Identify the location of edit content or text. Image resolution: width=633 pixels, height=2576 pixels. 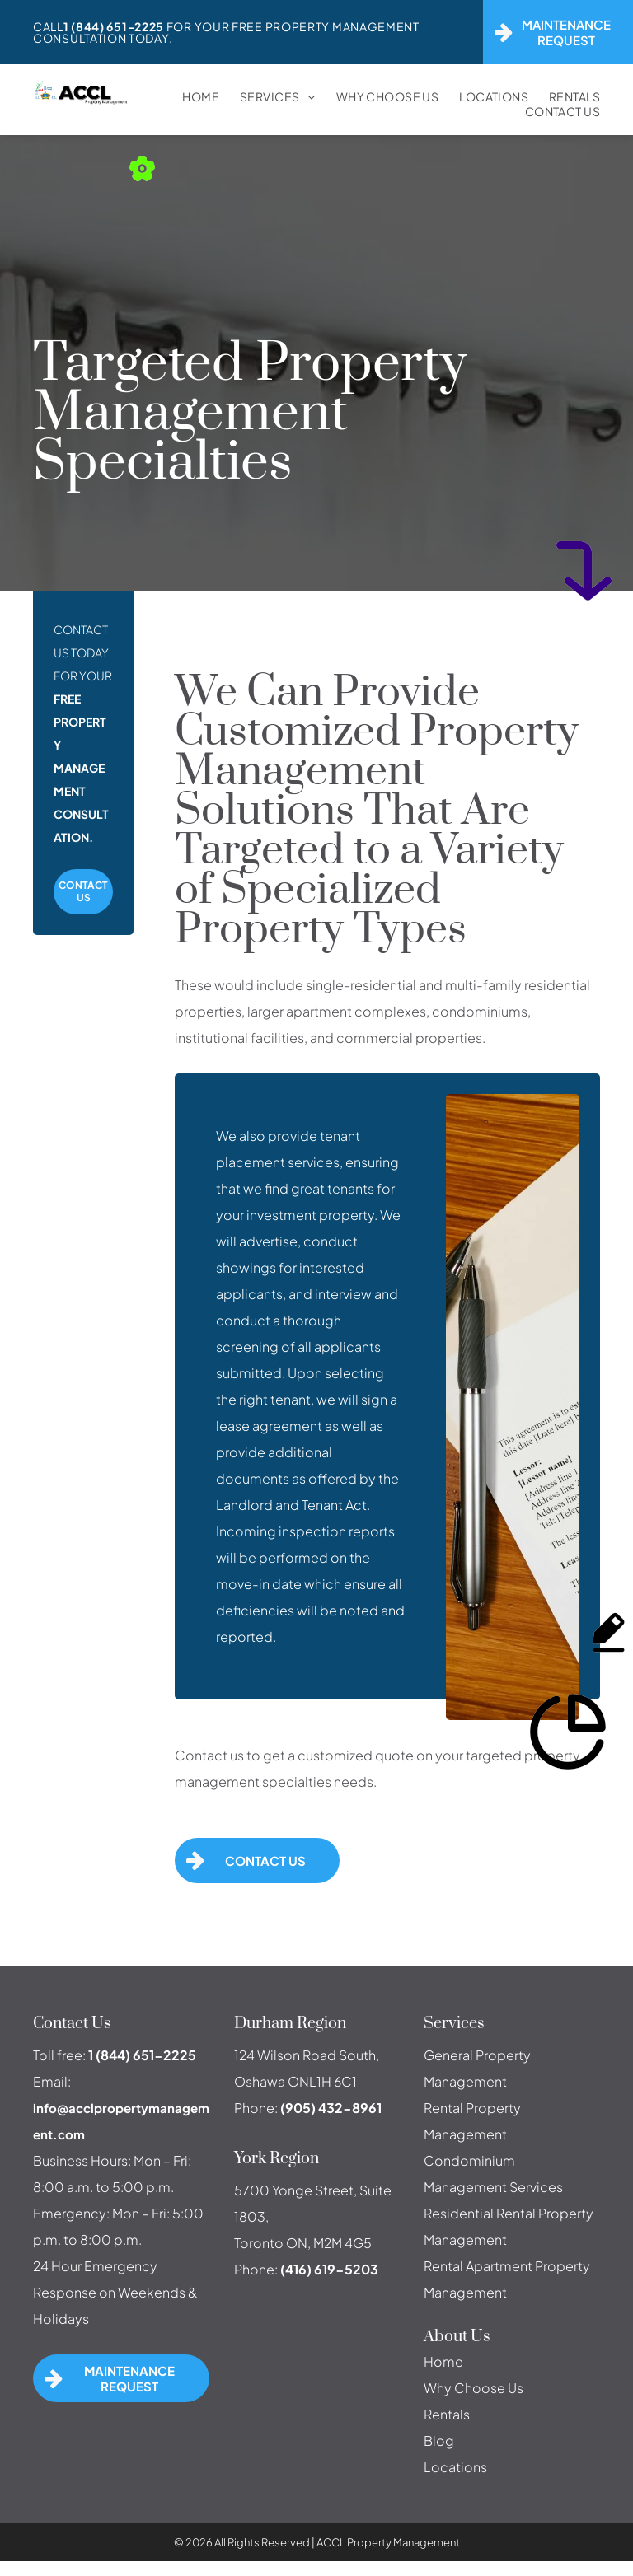
(608, 1632).